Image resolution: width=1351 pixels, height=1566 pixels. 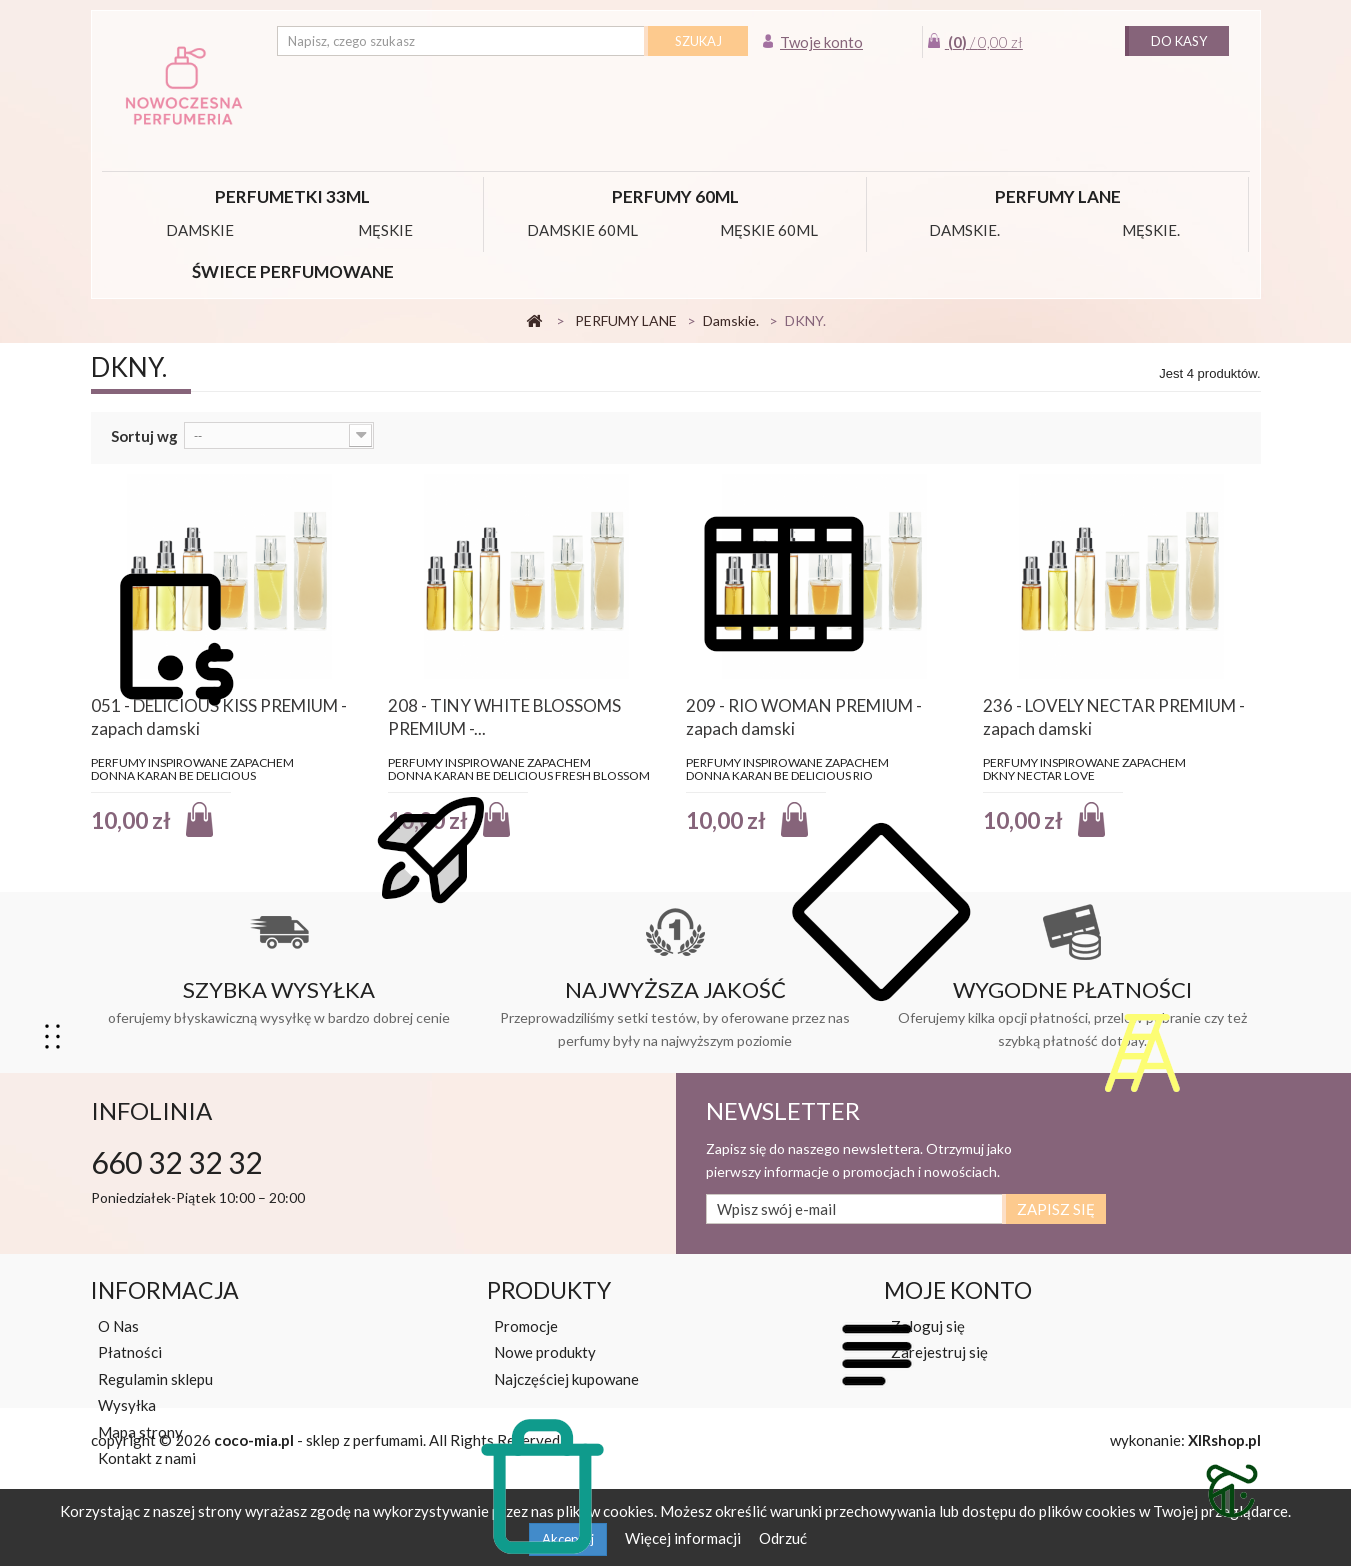 I want to click on launch or deploy a project, so click(x=433, y=848).